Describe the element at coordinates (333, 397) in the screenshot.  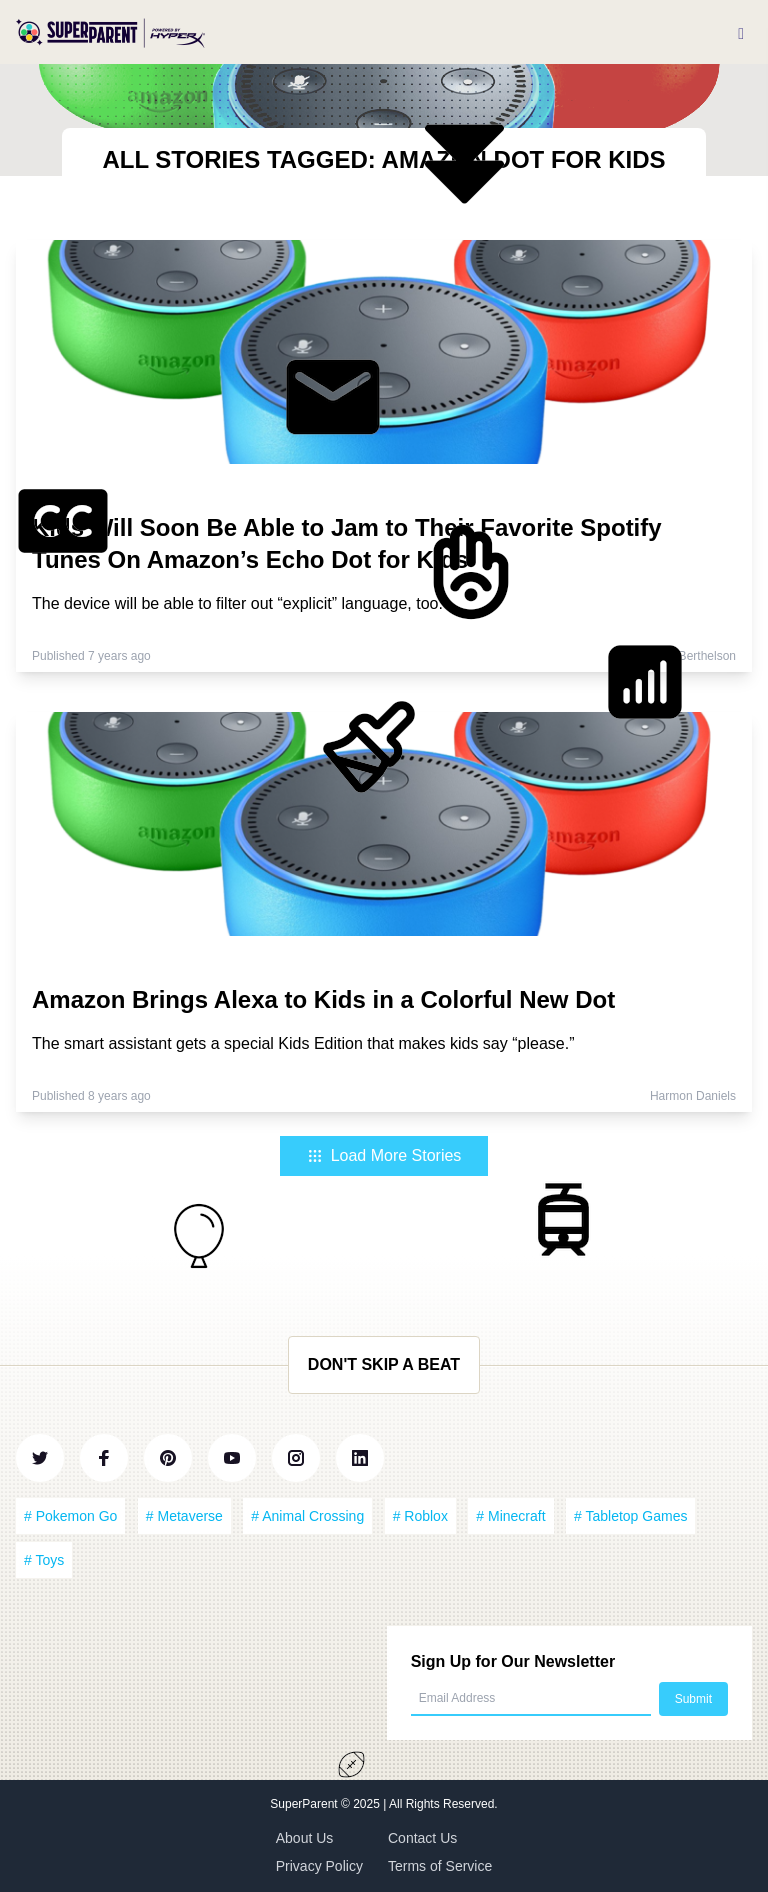
I see `access your email inbox` at that location.